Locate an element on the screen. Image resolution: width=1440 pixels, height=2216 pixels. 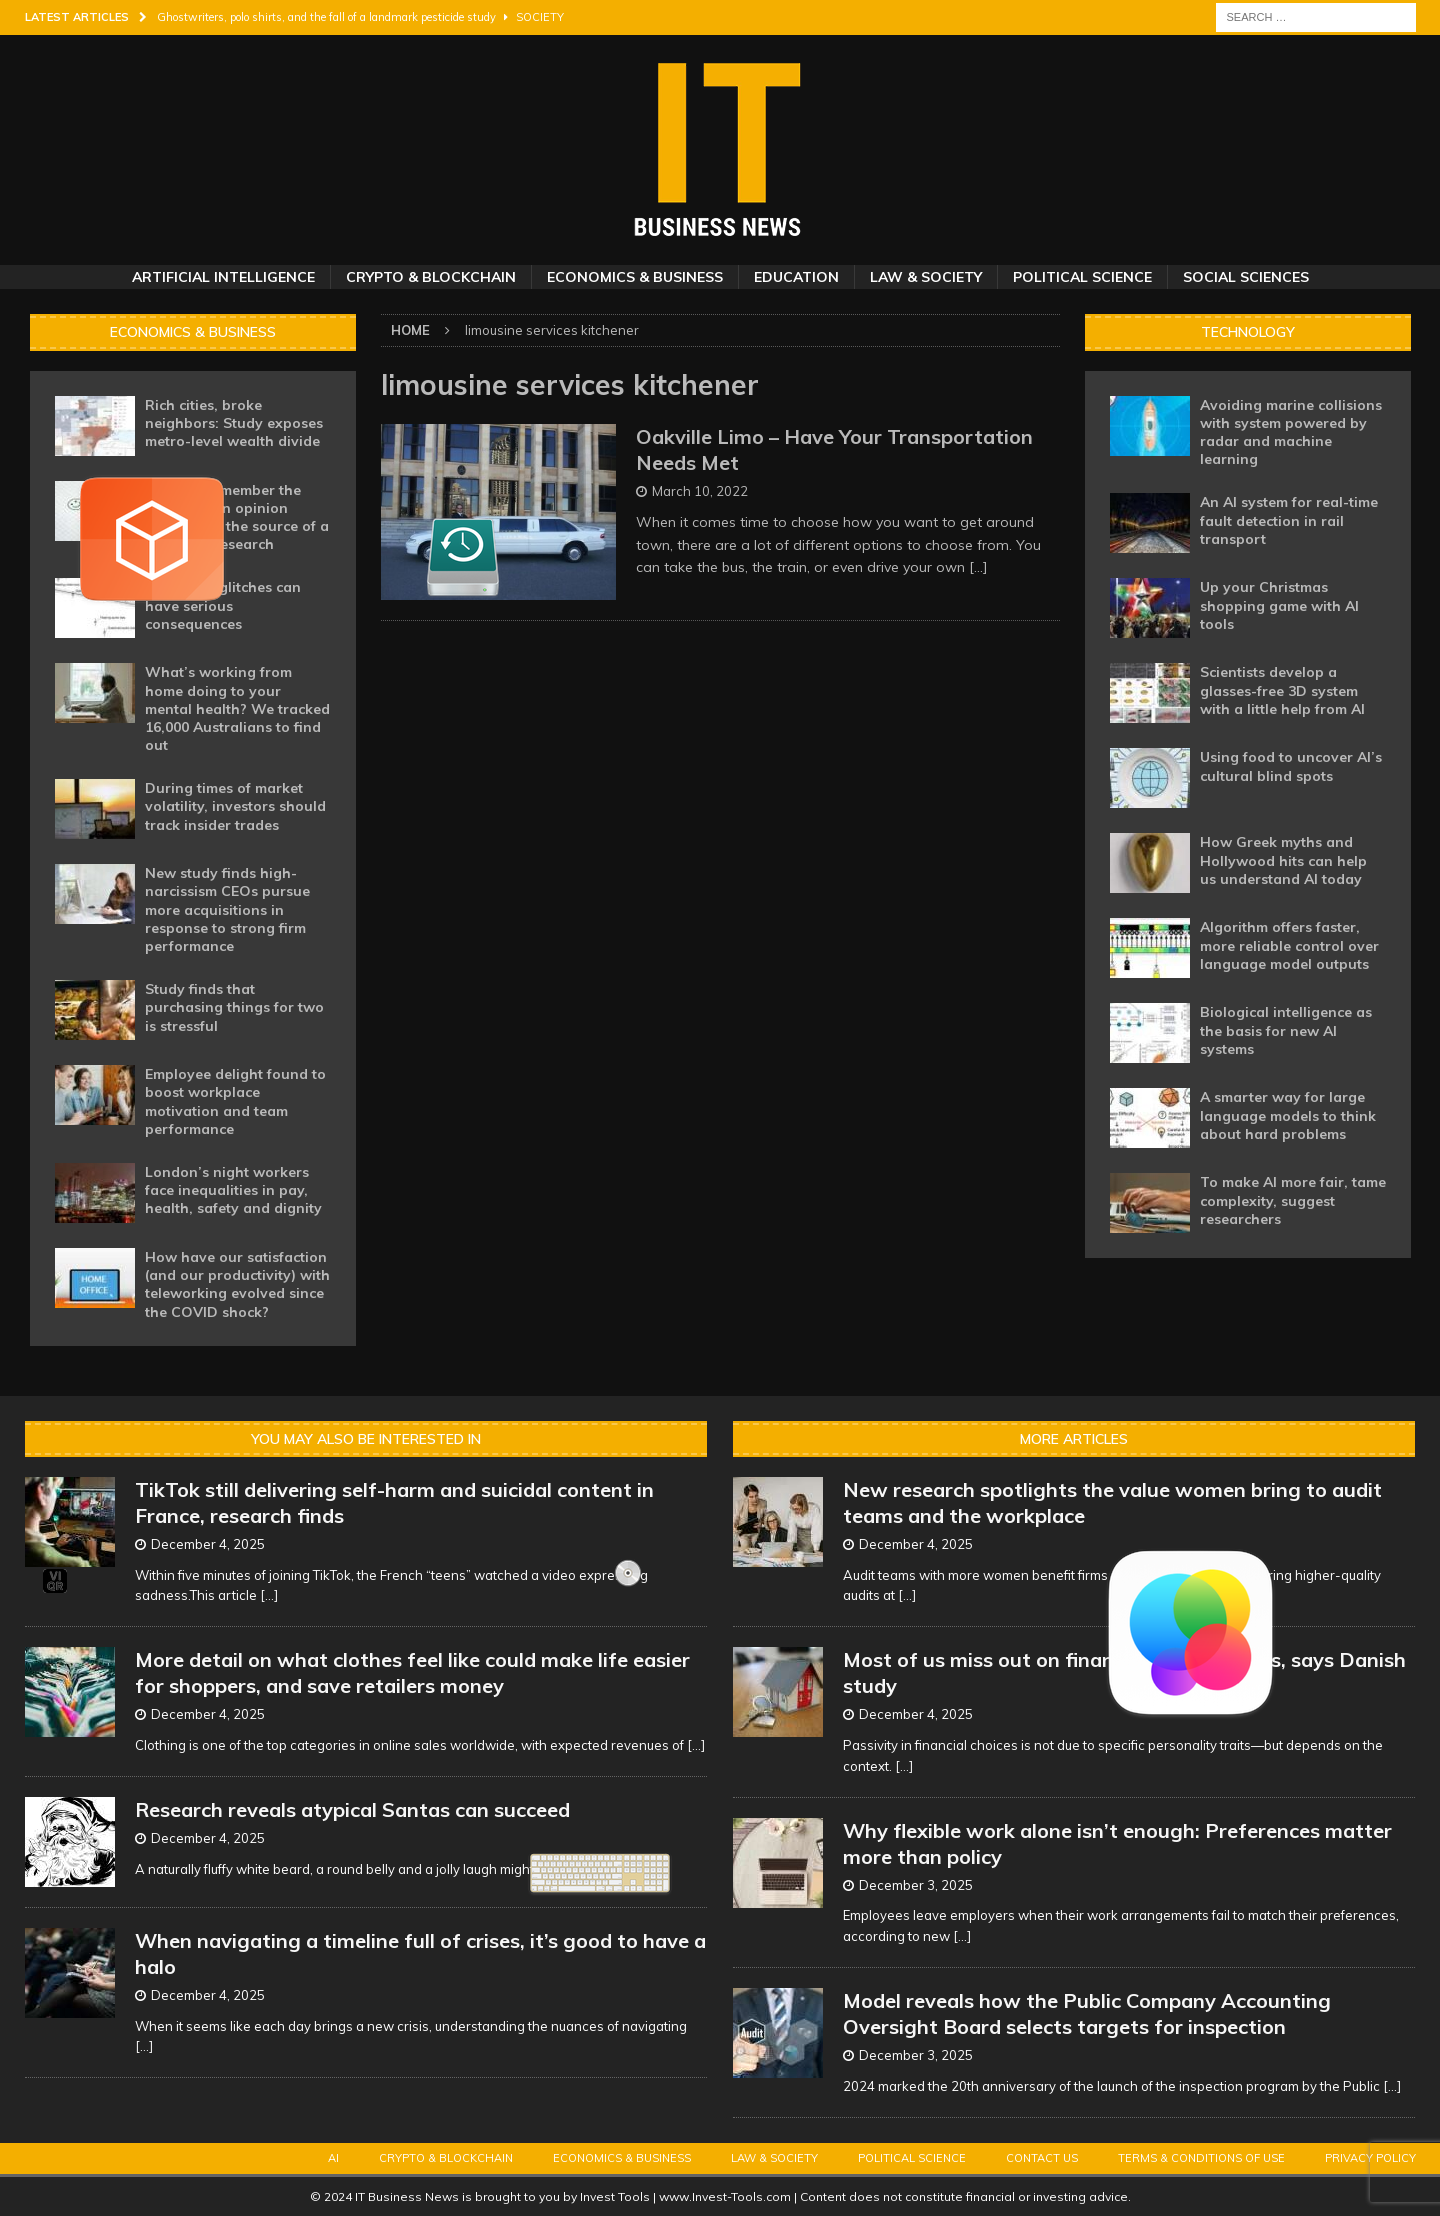
open a 3D model file in OBJ format is located at coordinates (152, 534).